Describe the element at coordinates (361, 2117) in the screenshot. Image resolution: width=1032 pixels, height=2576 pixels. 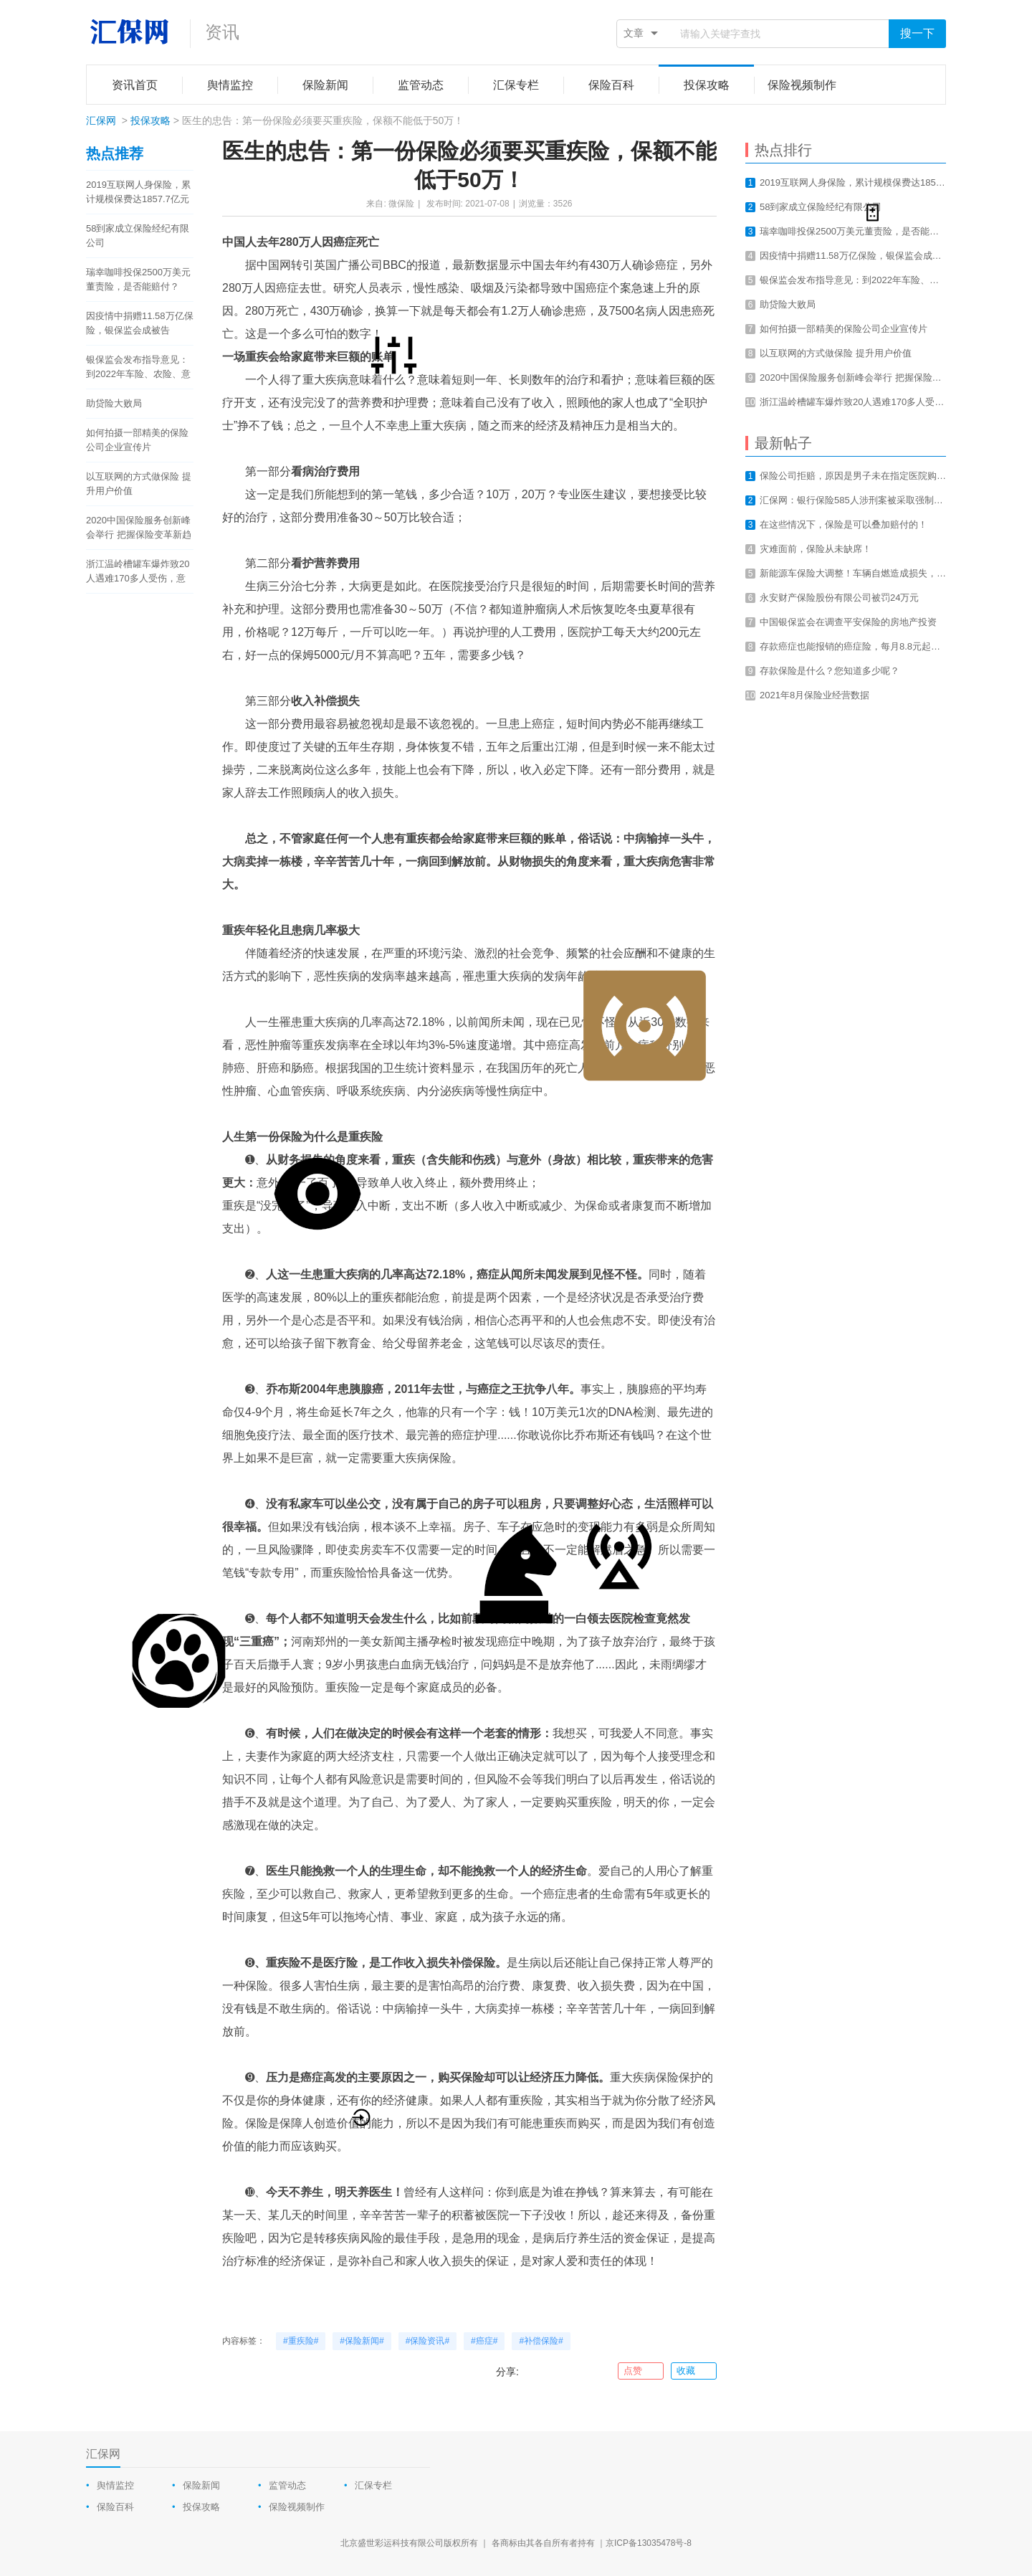
I see `log in to your account` at that location.